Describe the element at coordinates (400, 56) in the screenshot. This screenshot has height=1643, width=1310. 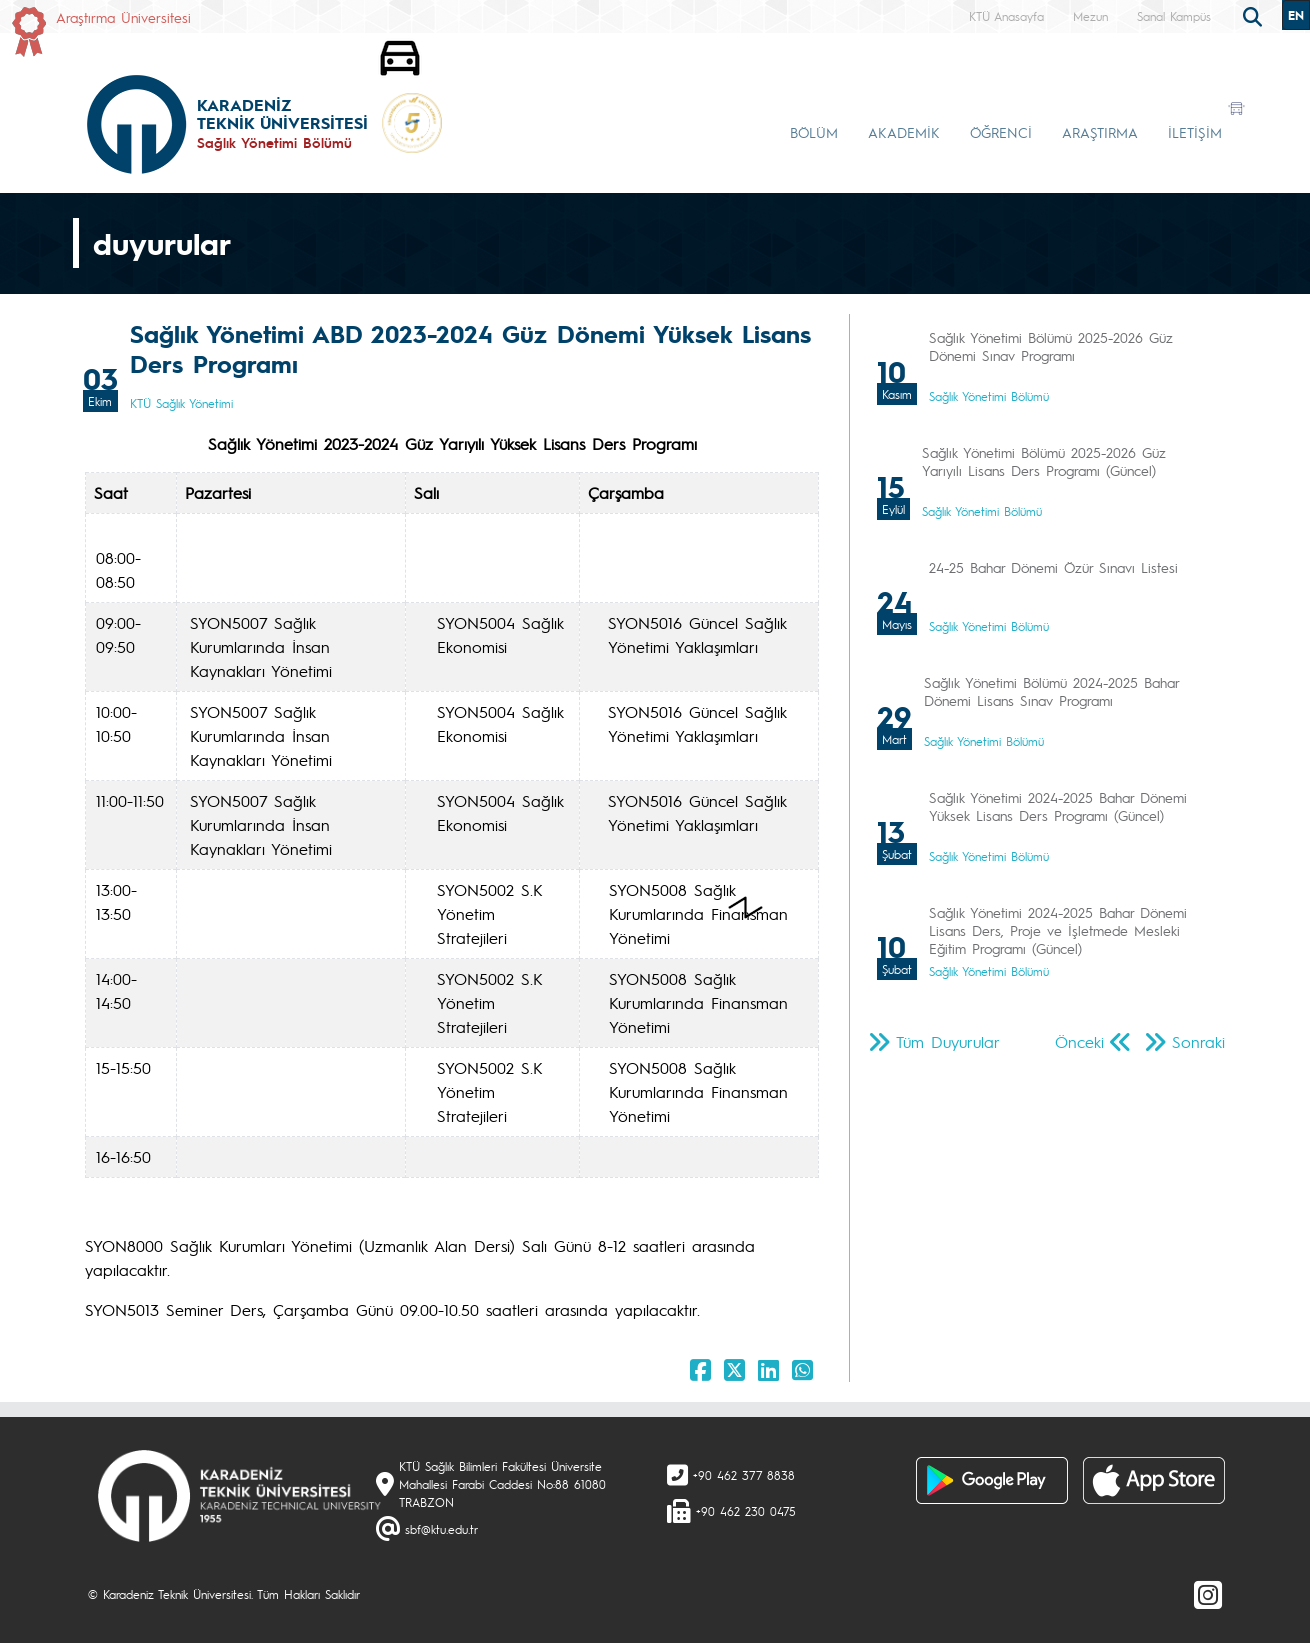
I see `get driving directions` at that location.